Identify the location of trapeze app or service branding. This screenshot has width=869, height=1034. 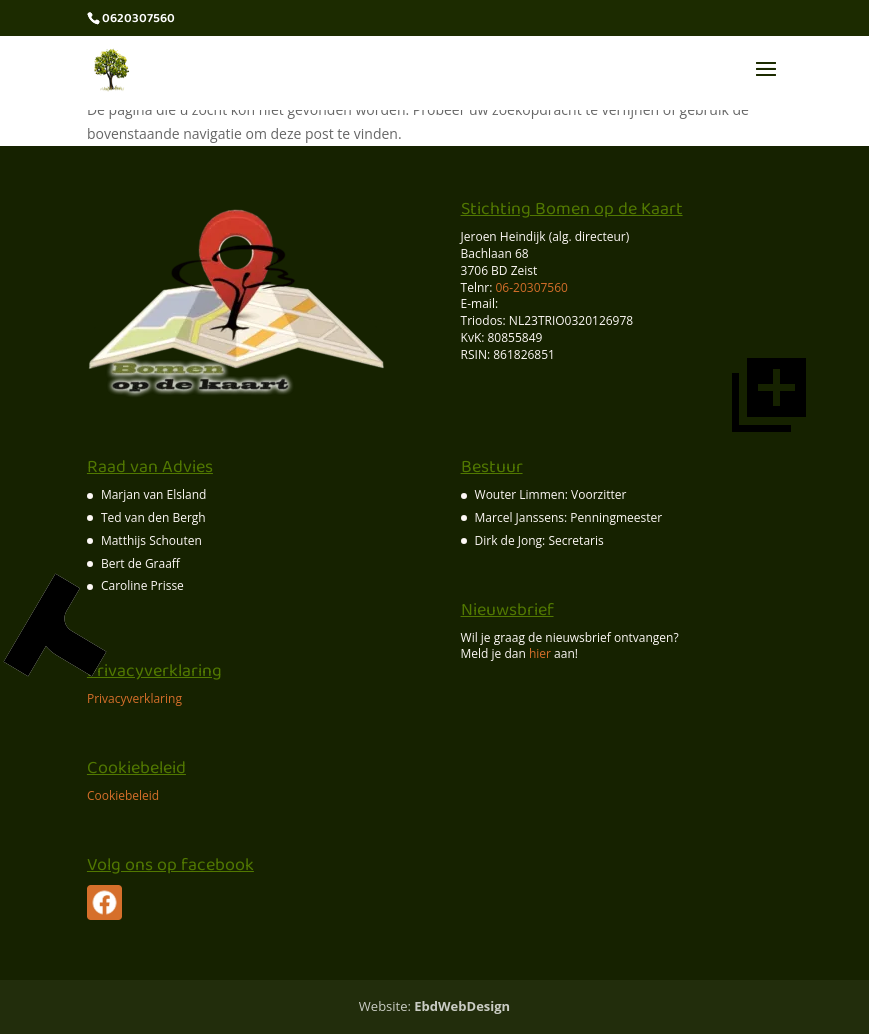
(55, 625).